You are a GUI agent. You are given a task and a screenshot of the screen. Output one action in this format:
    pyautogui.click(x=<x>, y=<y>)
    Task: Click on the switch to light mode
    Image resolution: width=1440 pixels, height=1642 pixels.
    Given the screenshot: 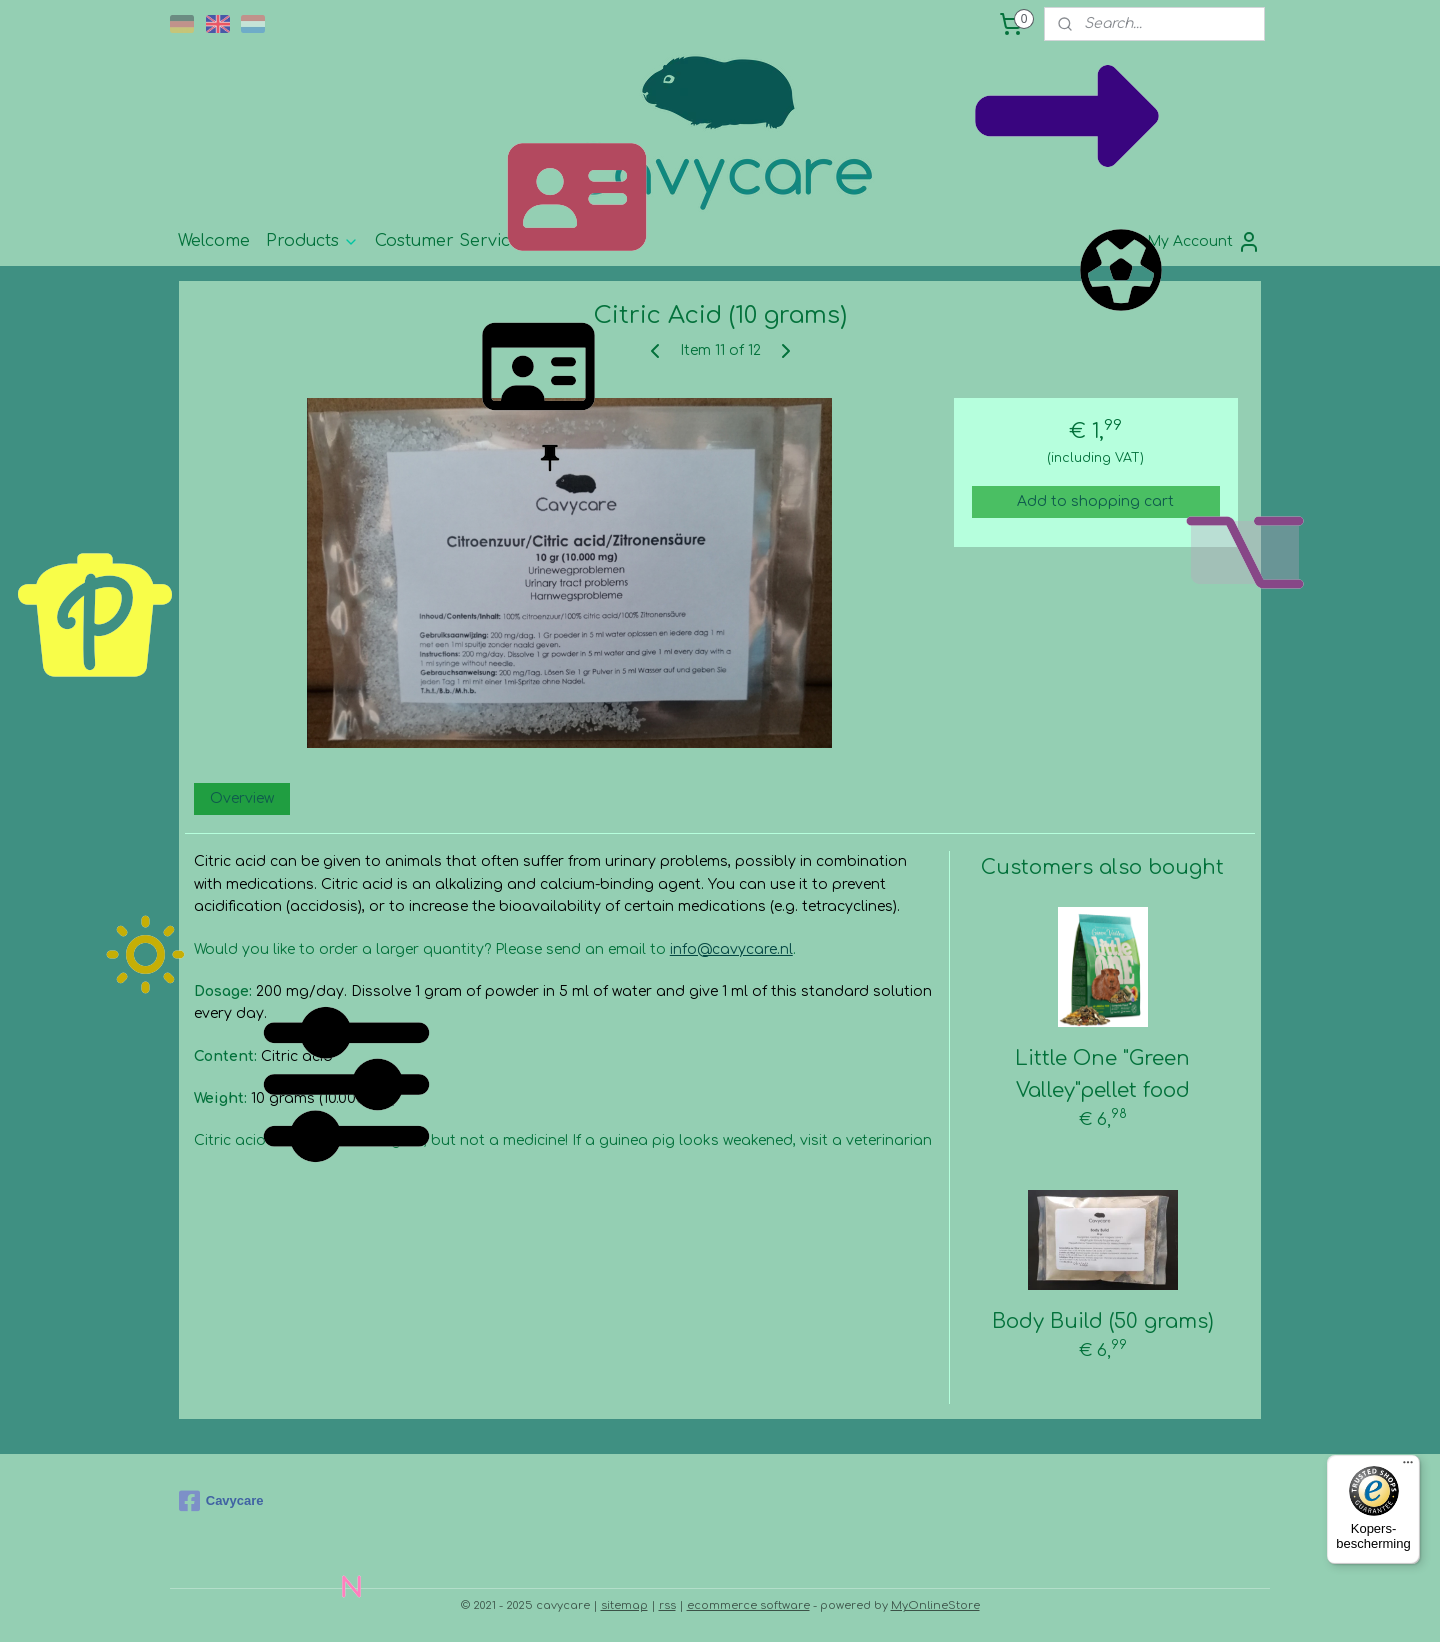 What is the action you would take?
    pyautogui.click(x=145, y=954)
    